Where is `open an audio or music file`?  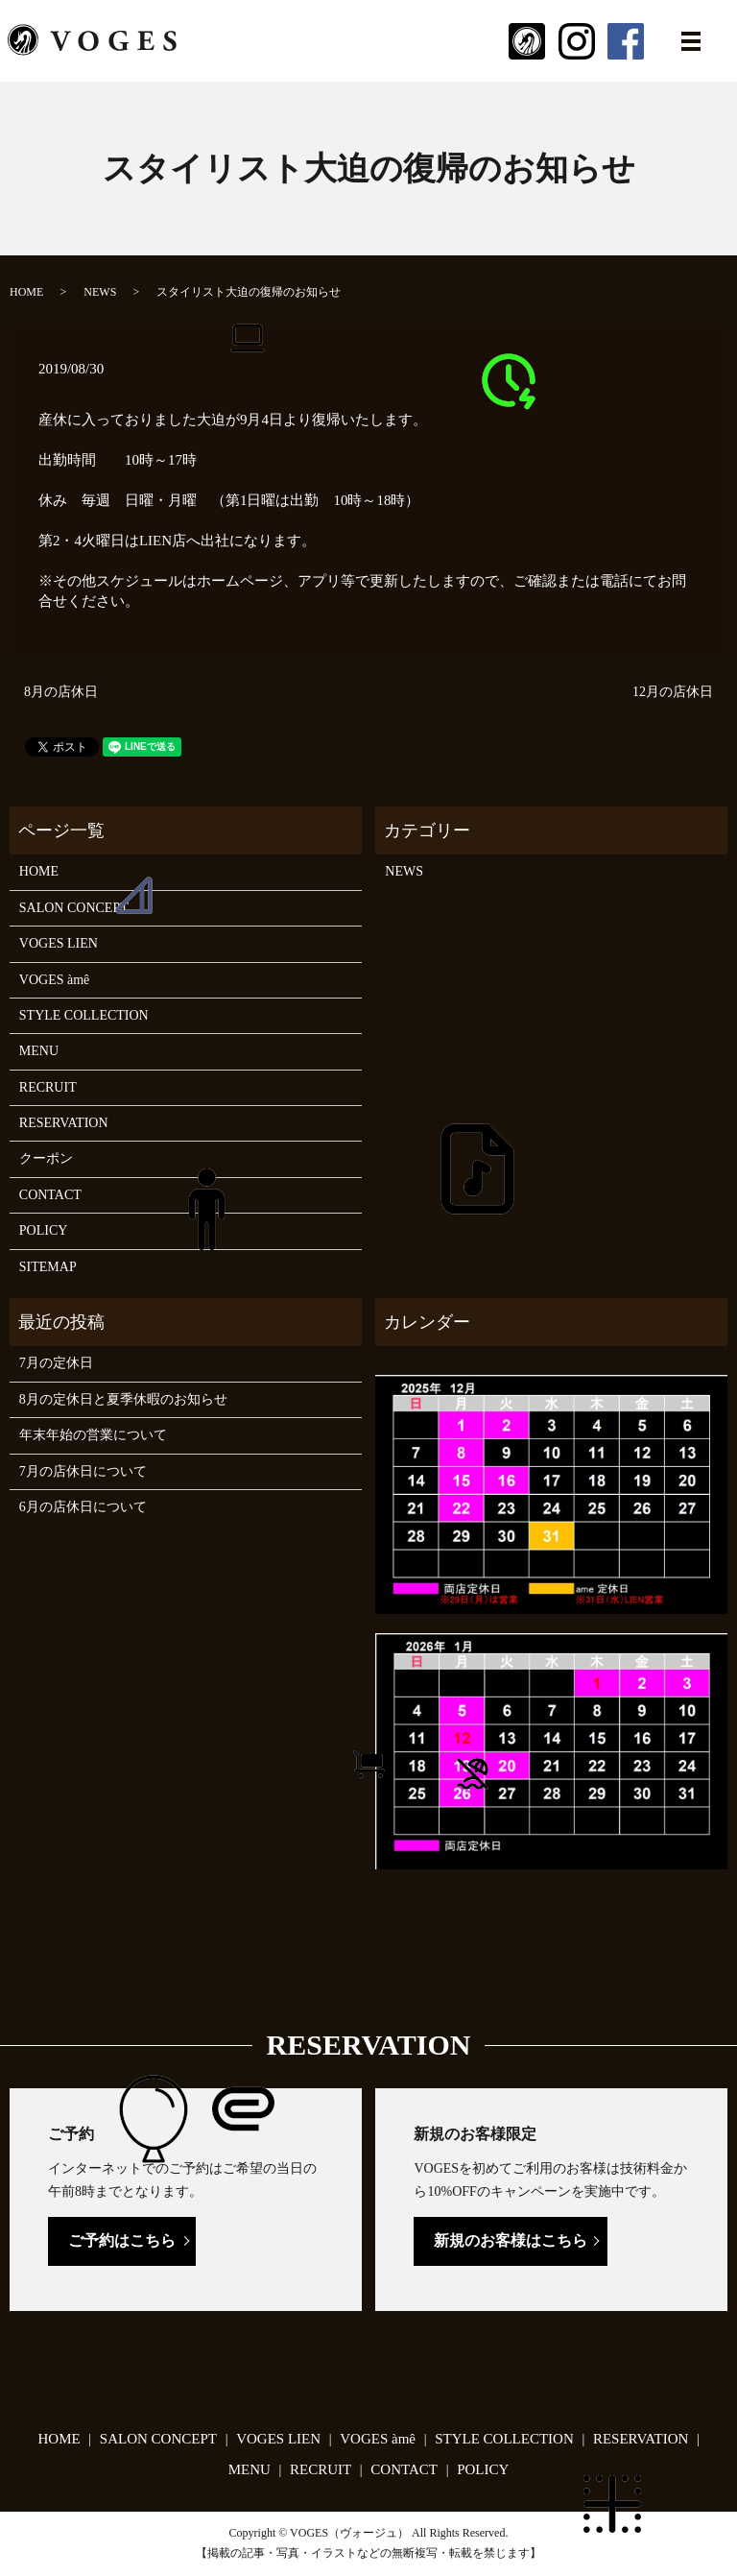 open an audio or music file is located at coordinates (477, 1168).